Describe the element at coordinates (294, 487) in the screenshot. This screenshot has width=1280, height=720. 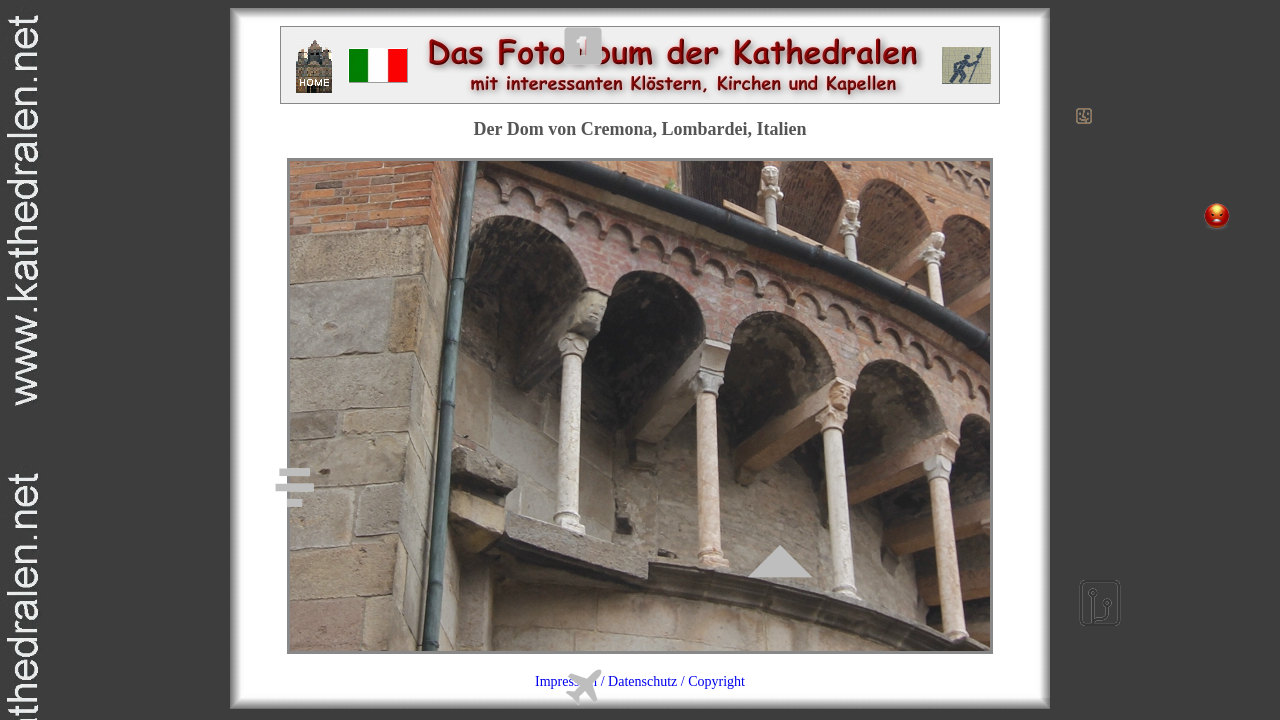
I see `center align text` at that location.